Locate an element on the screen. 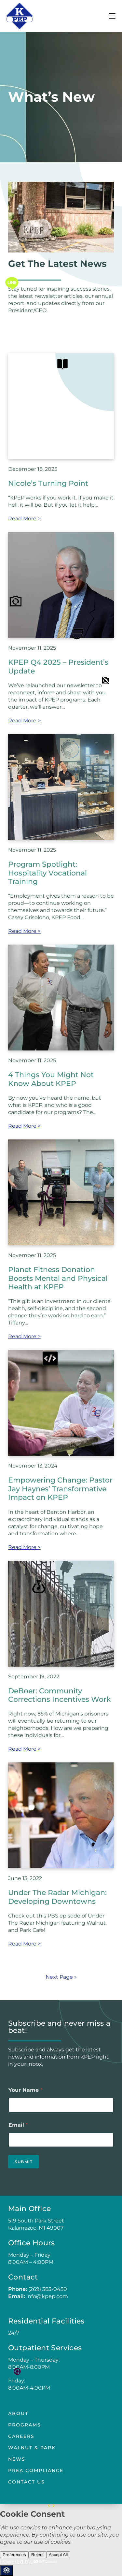  open the LINE messaging app is located at coordinates (12, 283).